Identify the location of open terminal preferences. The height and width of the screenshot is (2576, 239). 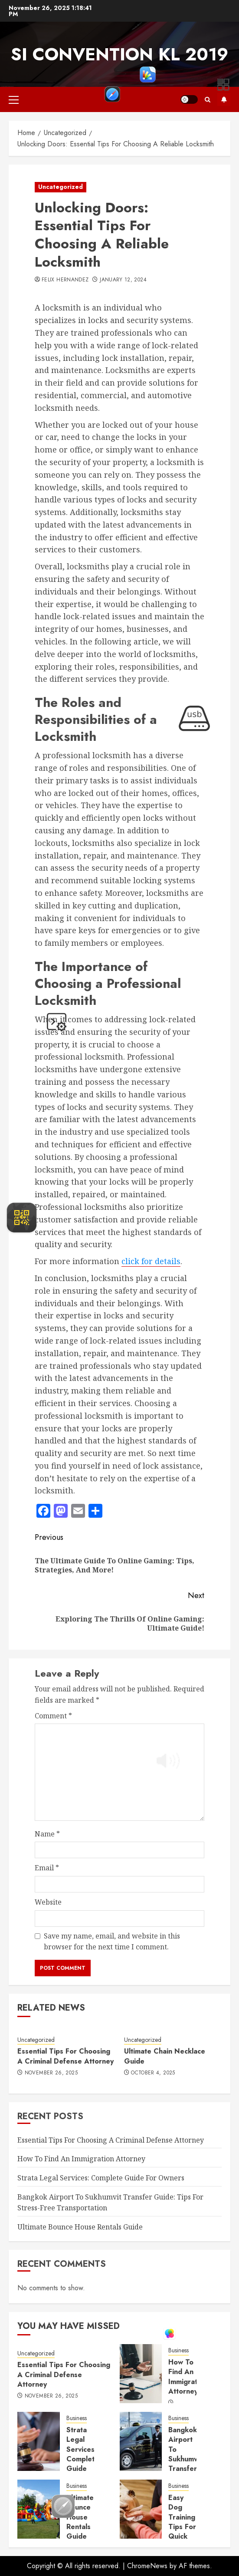
(56, 1021).